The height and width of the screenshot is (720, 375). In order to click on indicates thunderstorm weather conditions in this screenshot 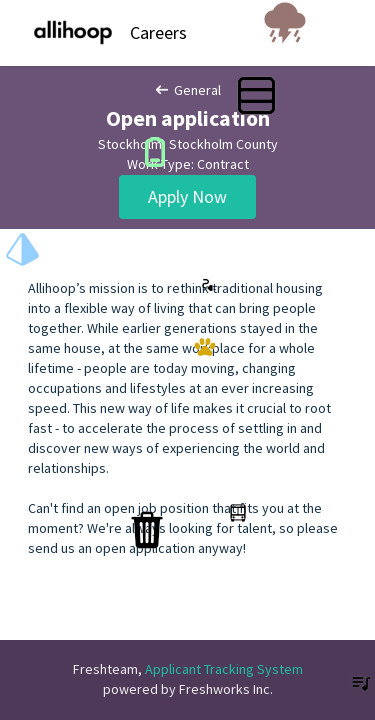, I will do `click(285, 23)`.